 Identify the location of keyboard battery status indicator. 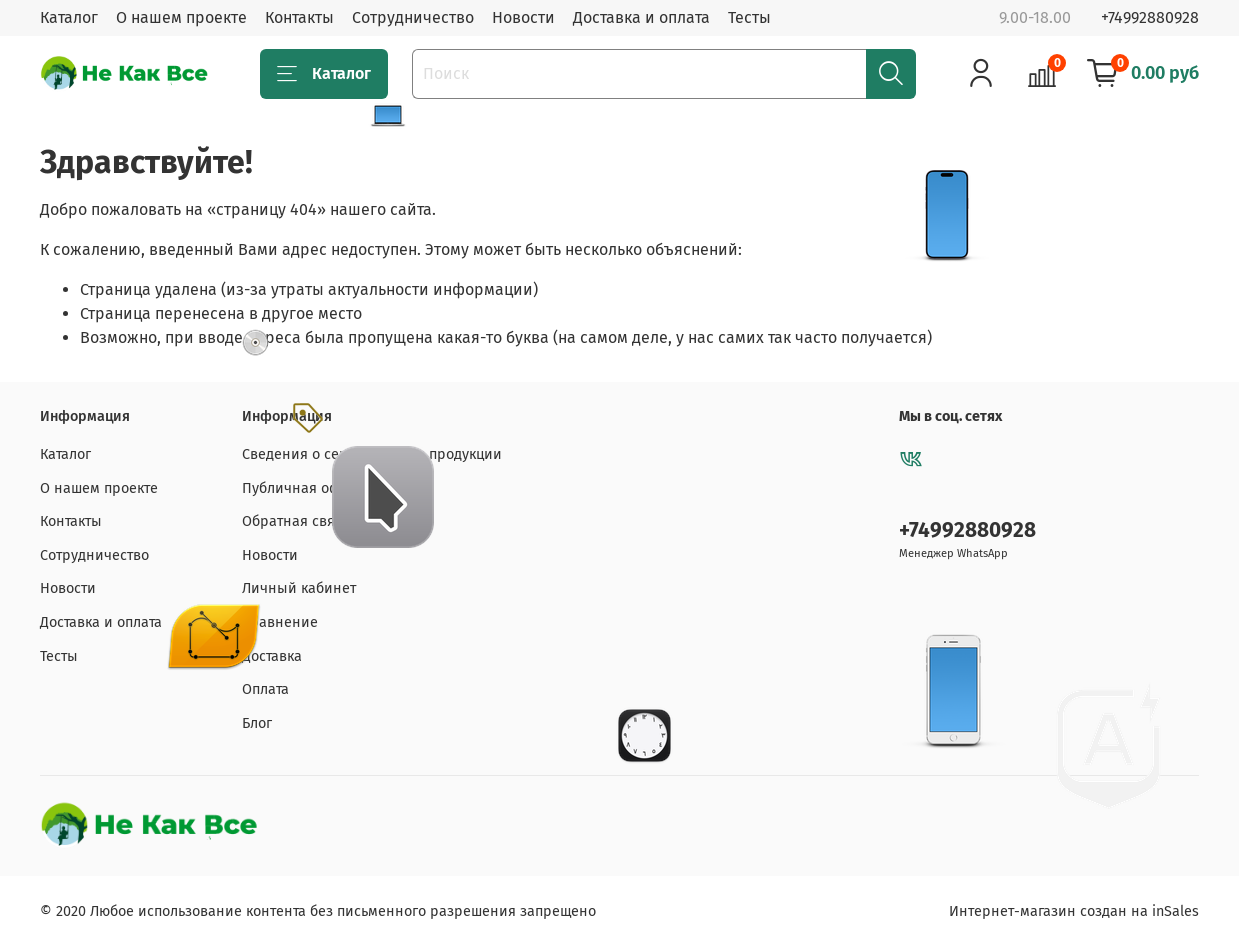
(1108, 745).